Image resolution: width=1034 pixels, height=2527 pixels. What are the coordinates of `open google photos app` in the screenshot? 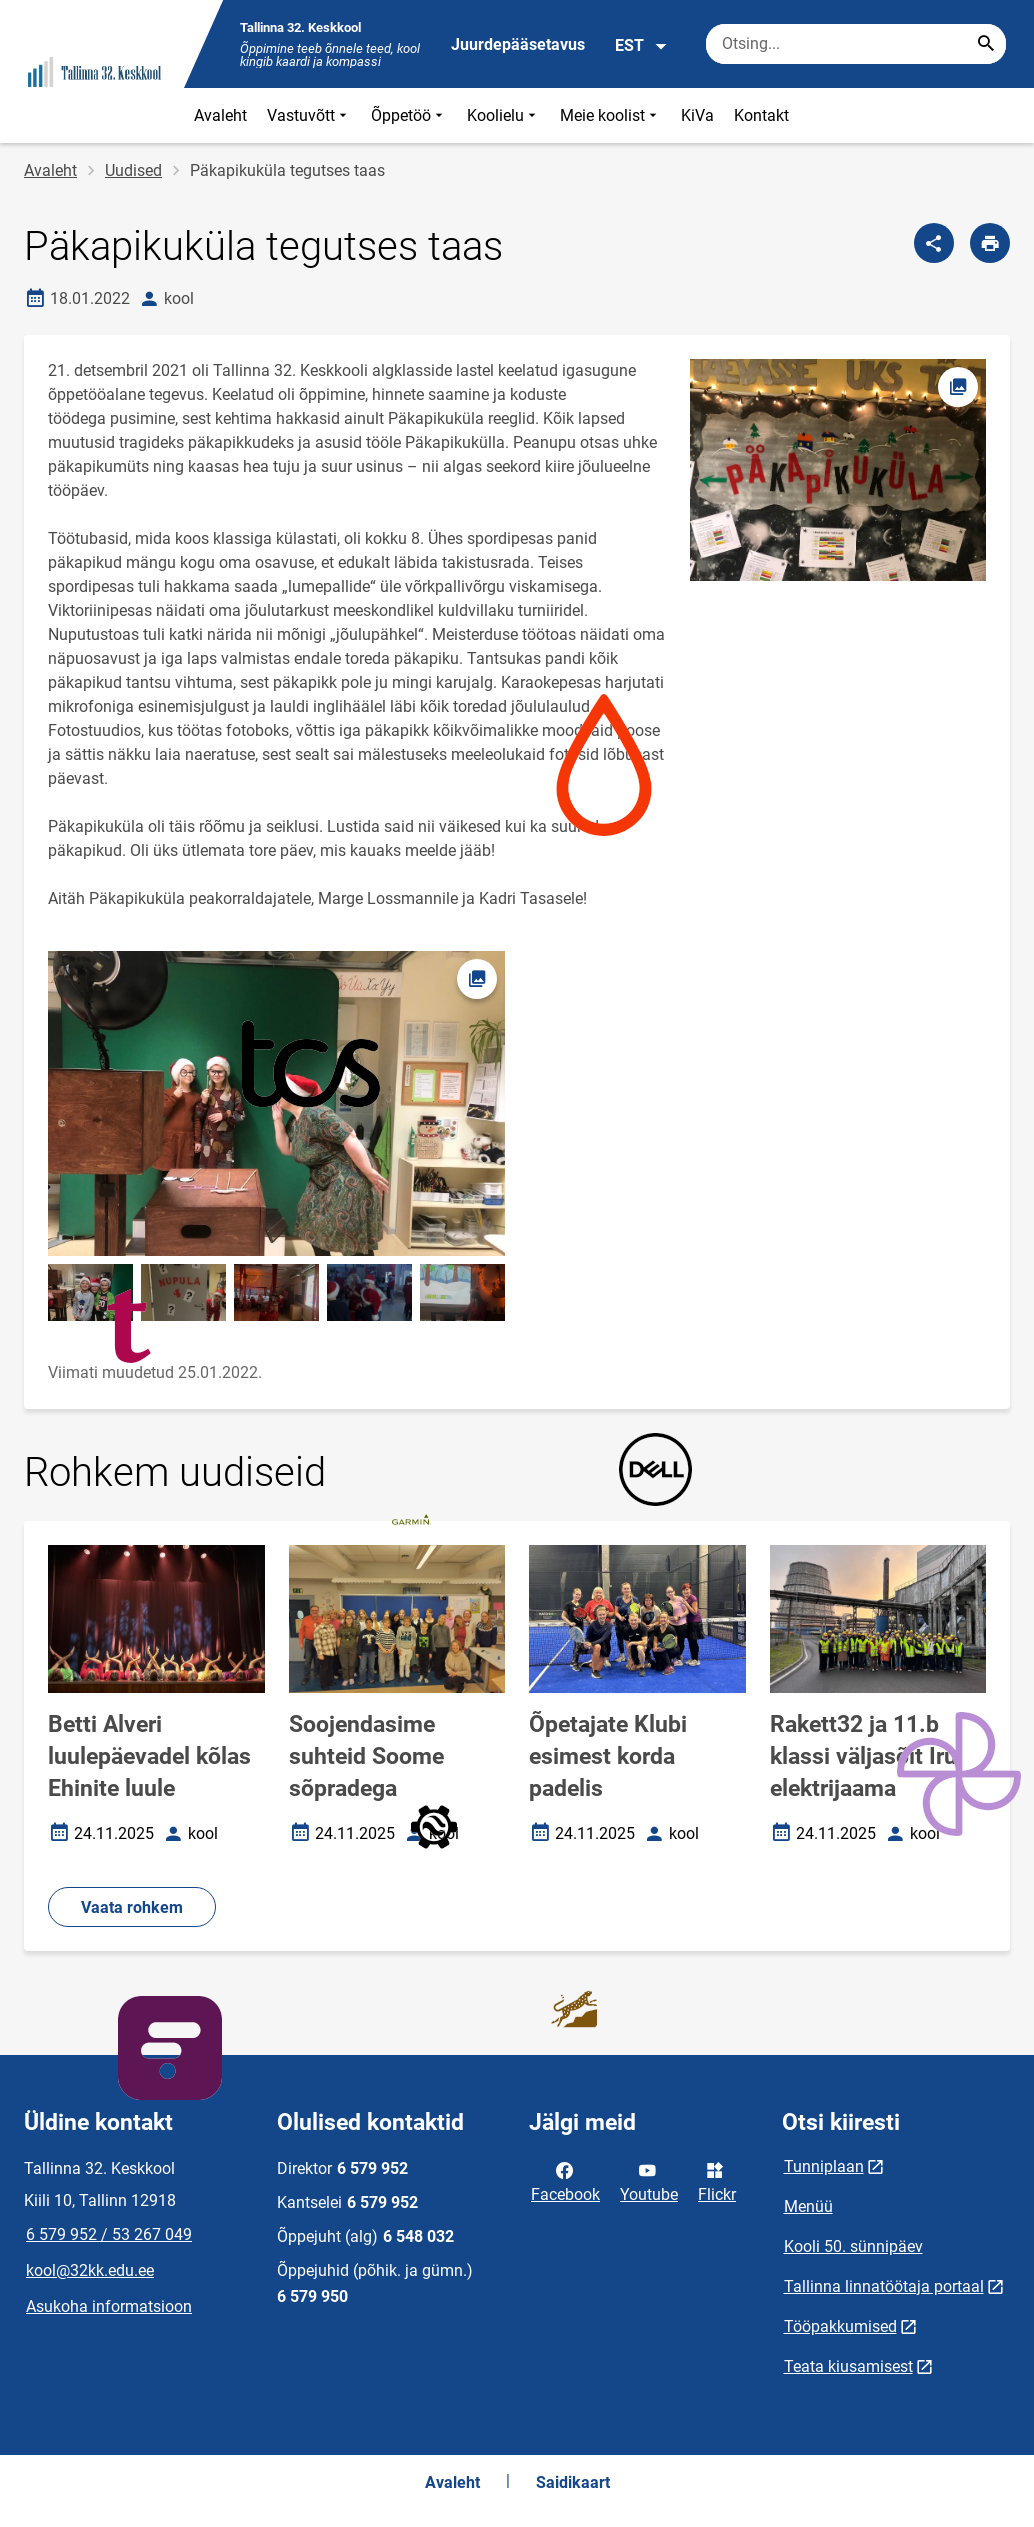 It's located at (959, 1774).